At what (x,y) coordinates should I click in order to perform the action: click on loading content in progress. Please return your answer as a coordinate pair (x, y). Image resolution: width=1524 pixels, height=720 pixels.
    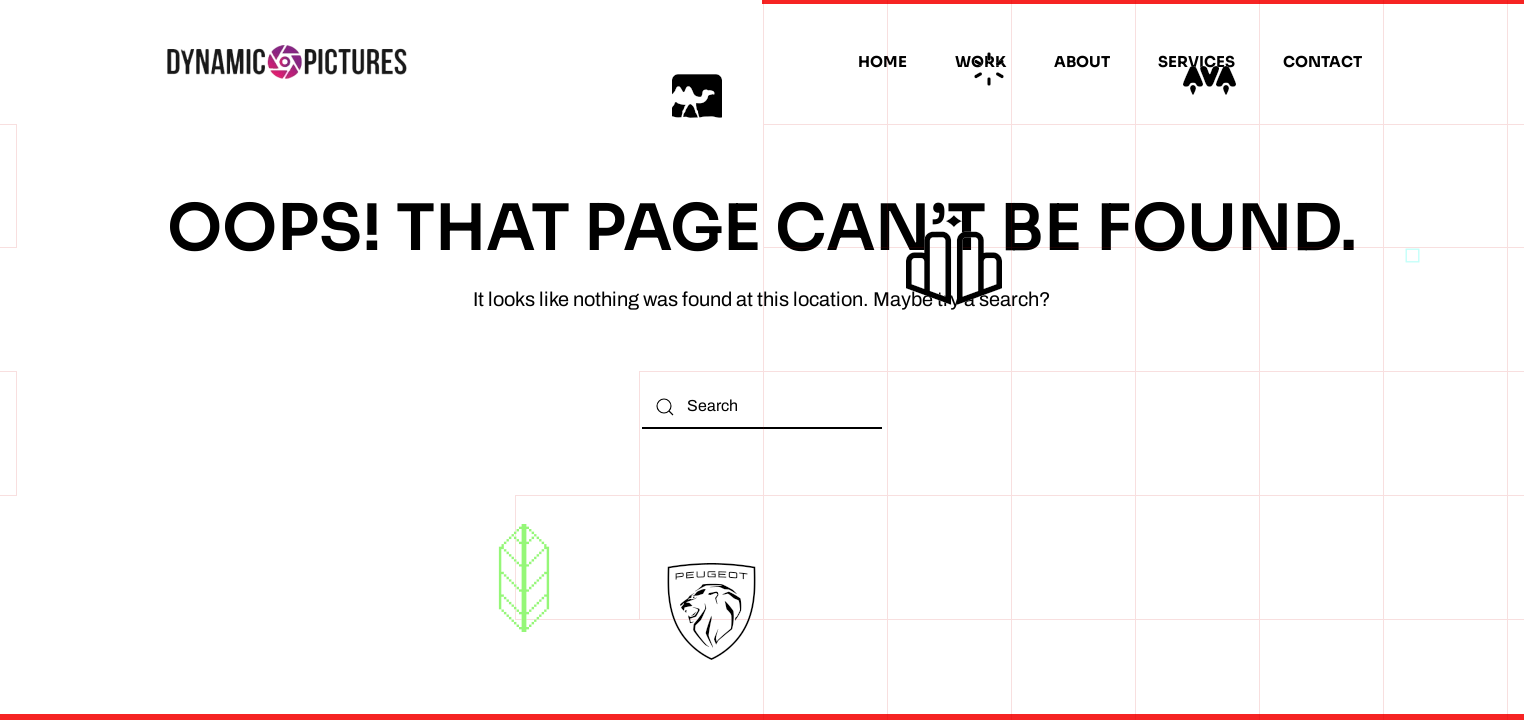
    Looking at the image, I should click on (989, 69).